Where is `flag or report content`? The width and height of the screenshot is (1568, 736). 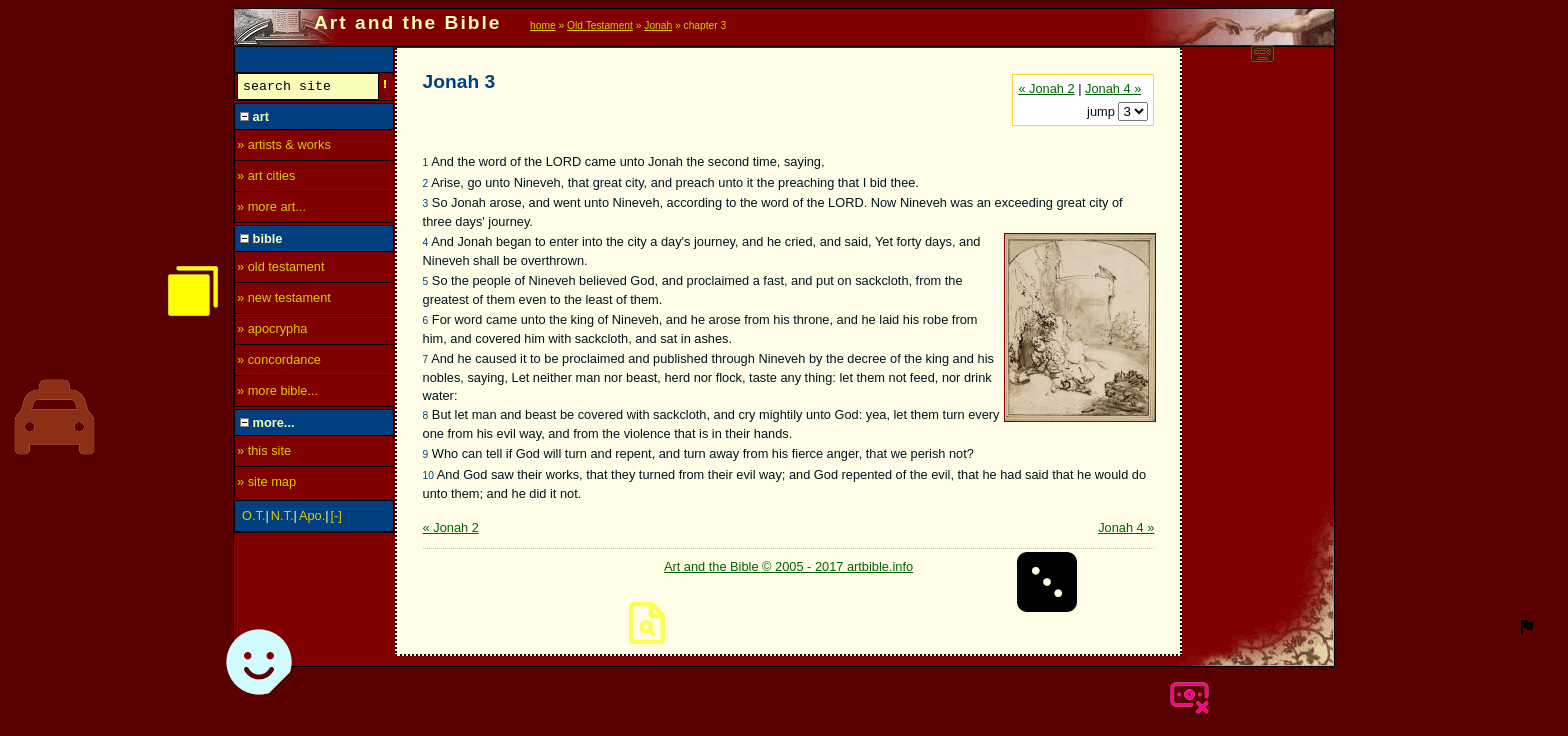 flag or report content is located at coordinates (1526, 626).